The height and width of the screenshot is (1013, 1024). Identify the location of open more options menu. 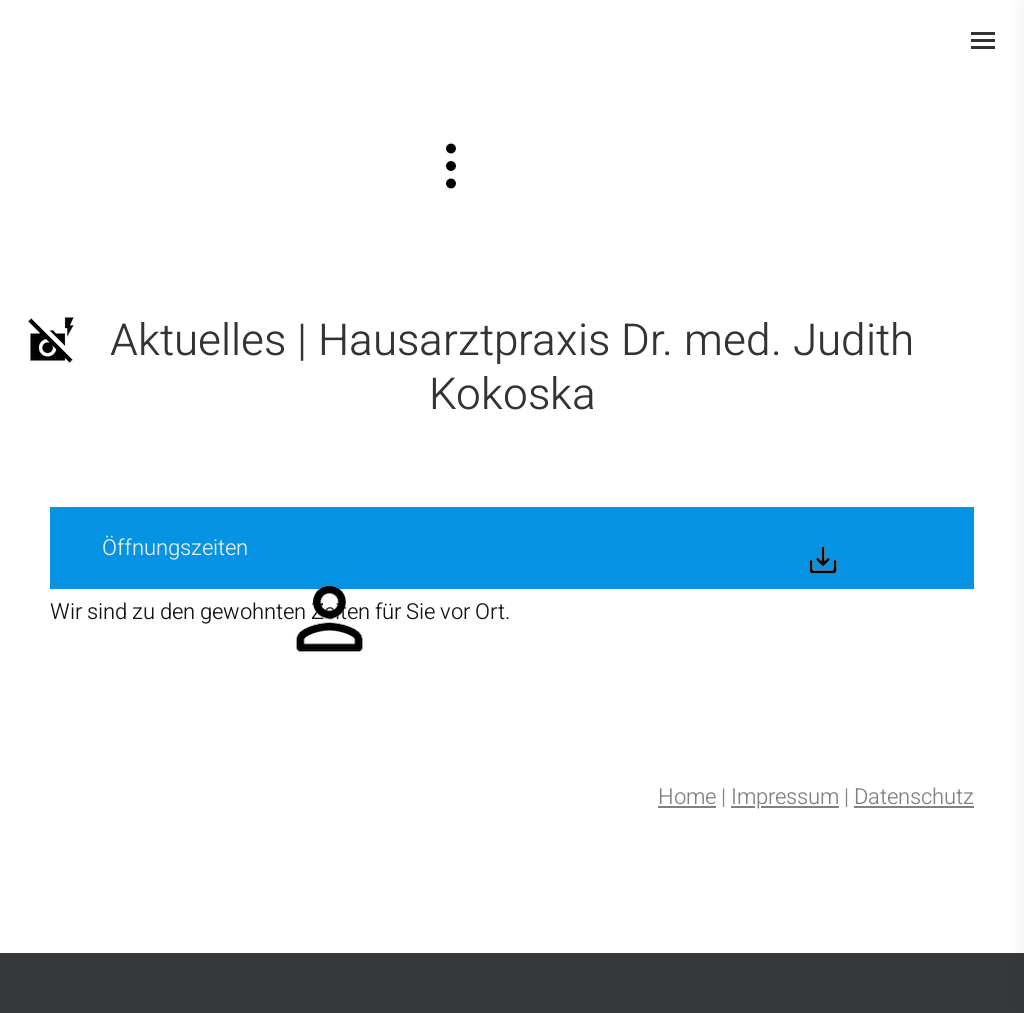
(451, 166).